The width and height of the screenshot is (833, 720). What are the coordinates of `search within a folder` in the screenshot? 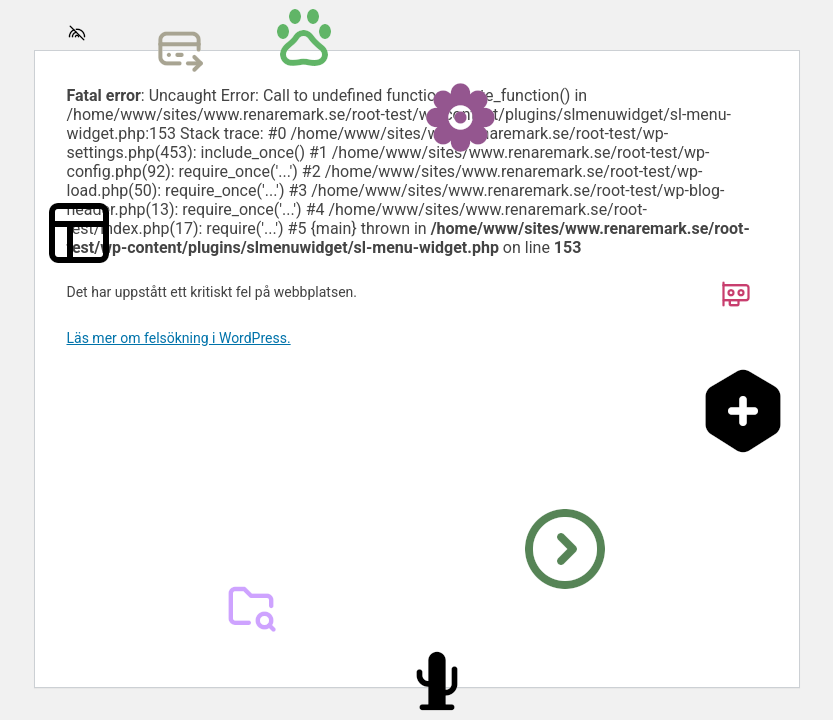 It's located at (251, 607).